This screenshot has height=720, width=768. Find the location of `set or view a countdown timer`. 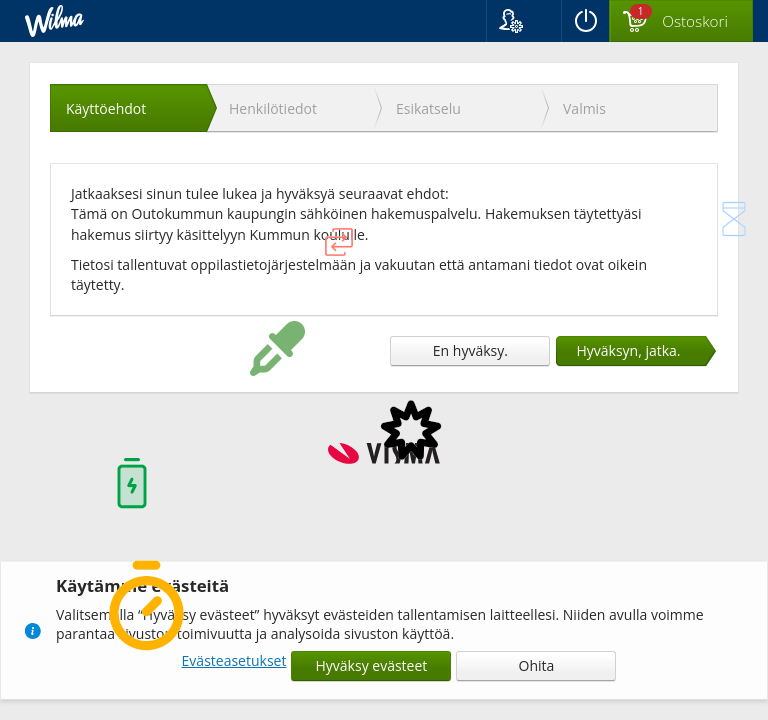

set or view a countdown timer is located at coordinates (146, 608).